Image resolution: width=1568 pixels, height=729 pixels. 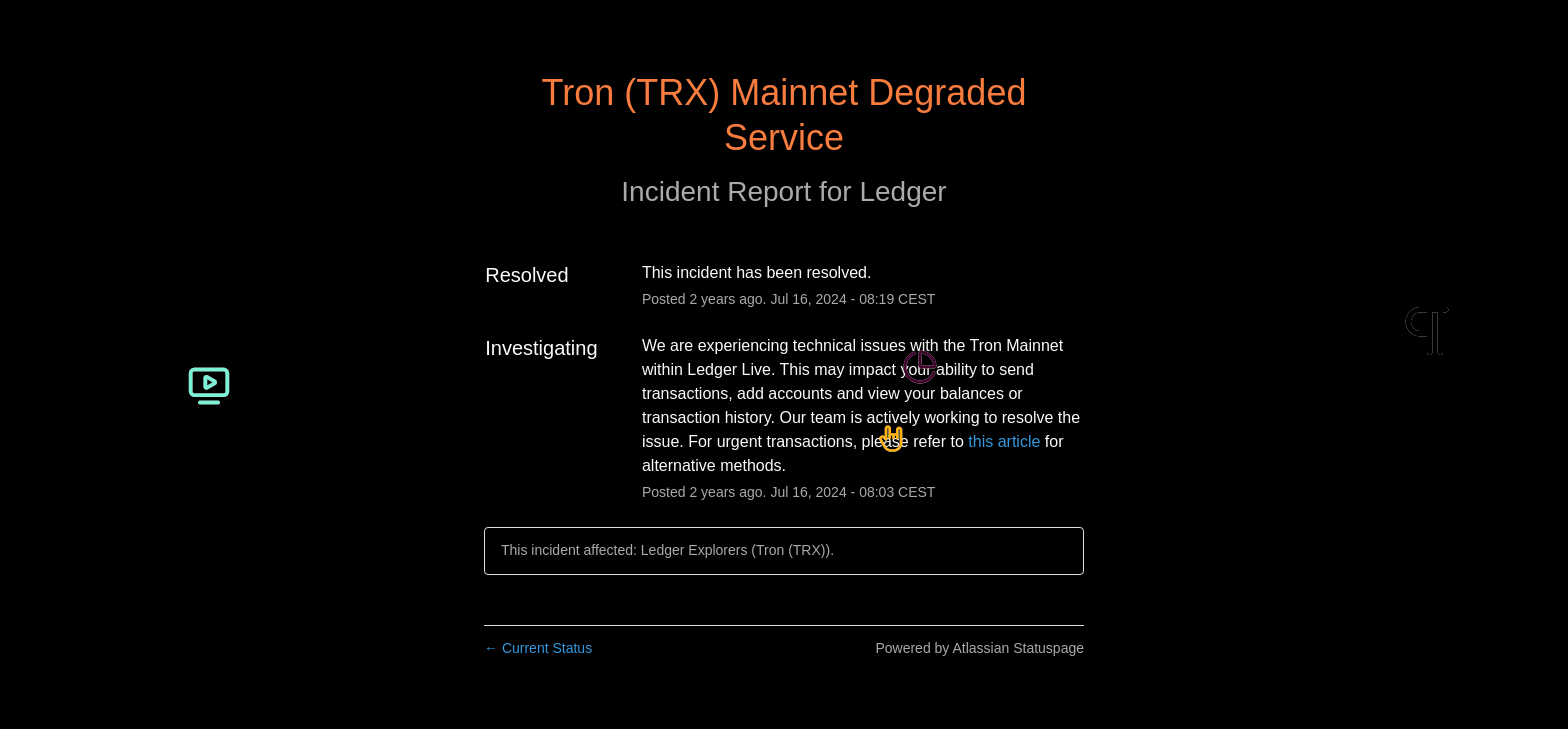 What do you see at coordinates (1427, 331) in the screenshot?
I see `toggle paragraph formatting options` at bounding box center [1427, 331].